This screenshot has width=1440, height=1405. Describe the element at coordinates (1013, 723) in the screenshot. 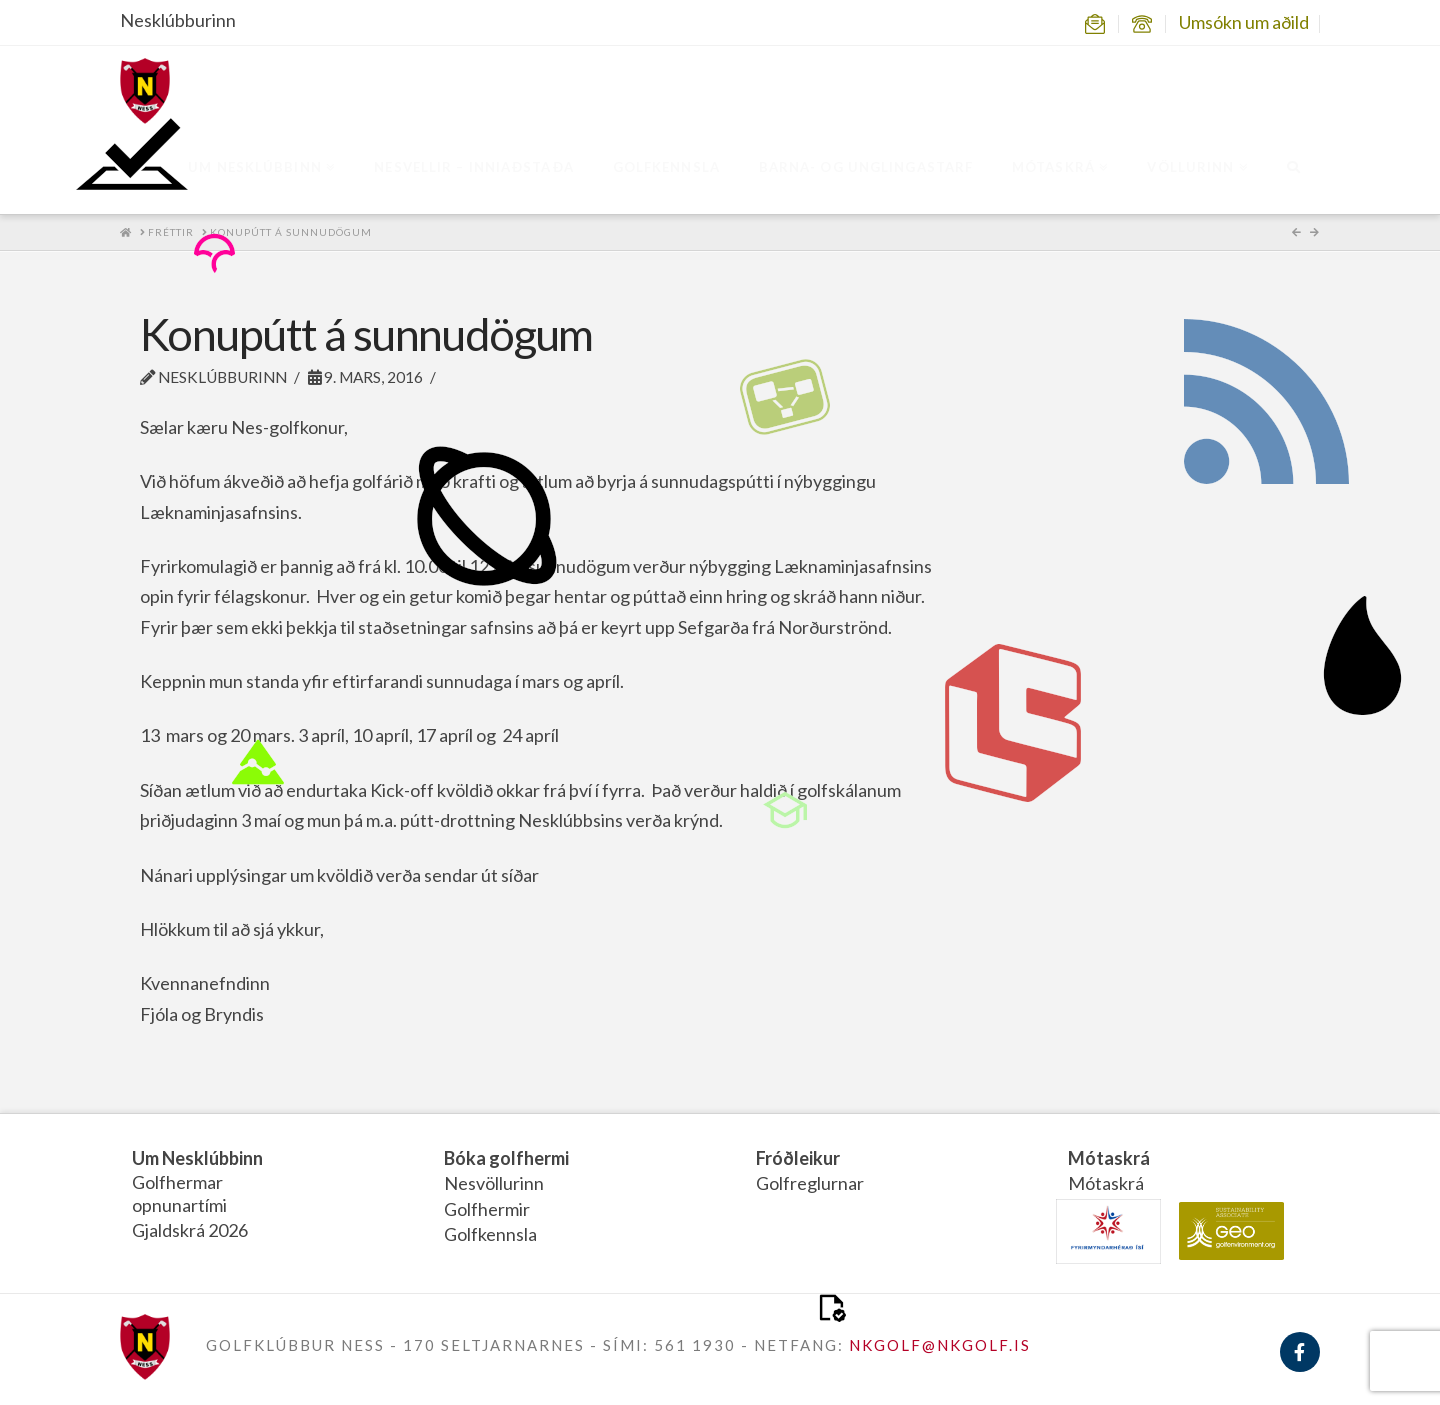

I see `loot crate subscription service logo` at that location.